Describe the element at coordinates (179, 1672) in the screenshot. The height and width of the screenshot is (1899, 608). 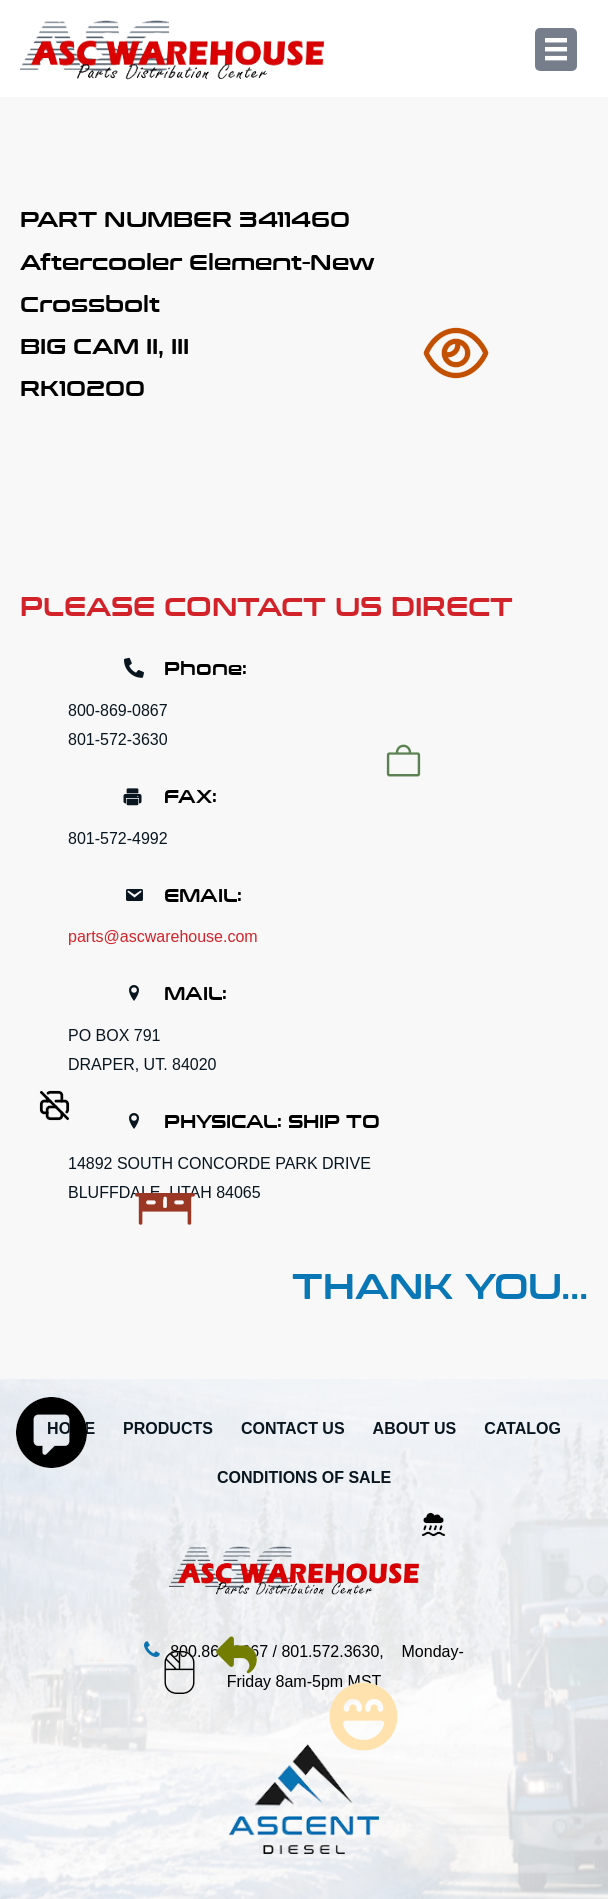
I see `indicates left mouse button click action` at that location.